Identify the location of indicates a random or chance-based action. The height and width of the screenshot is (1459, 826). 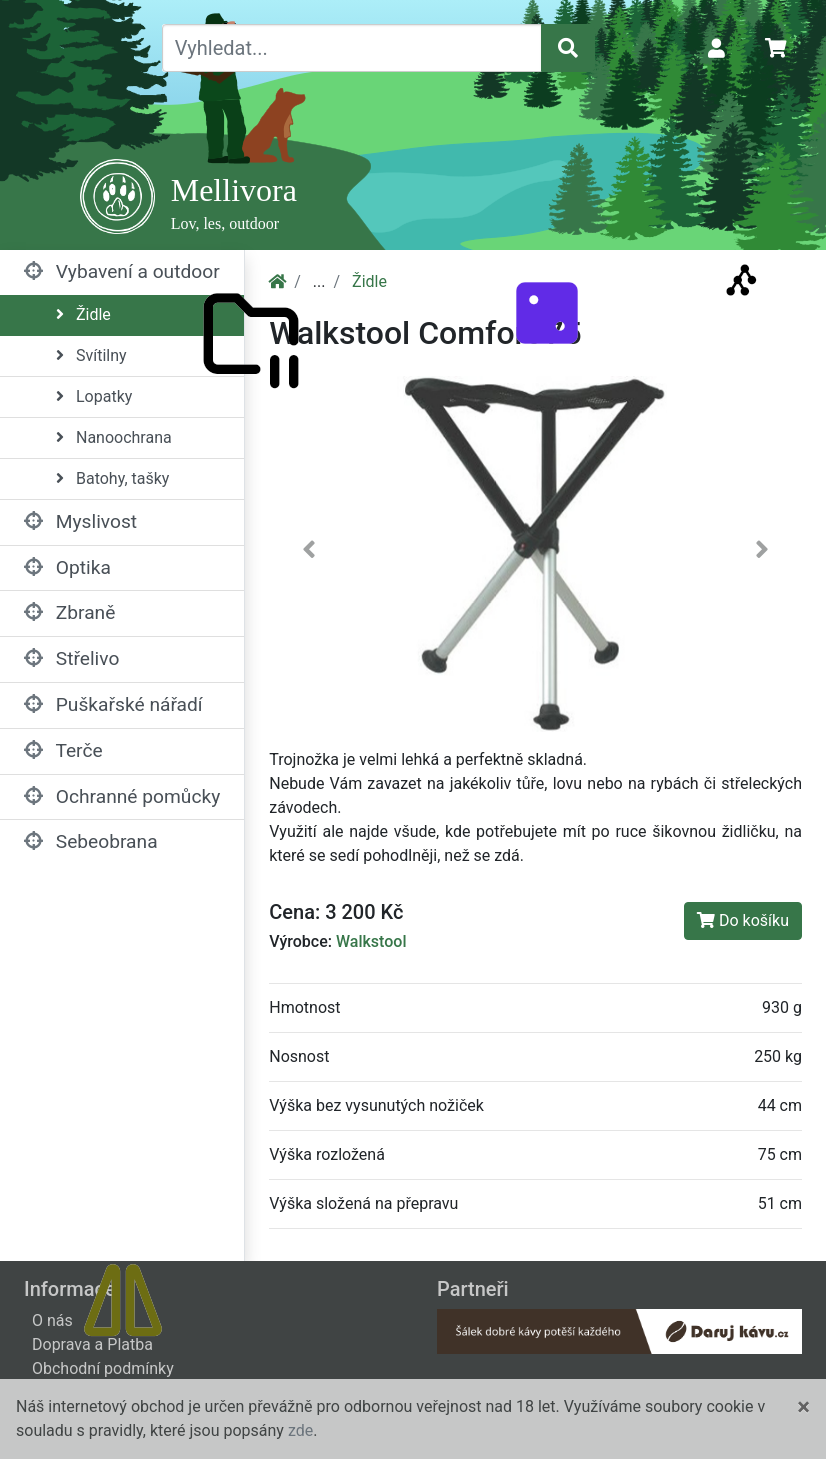
(547, 313).